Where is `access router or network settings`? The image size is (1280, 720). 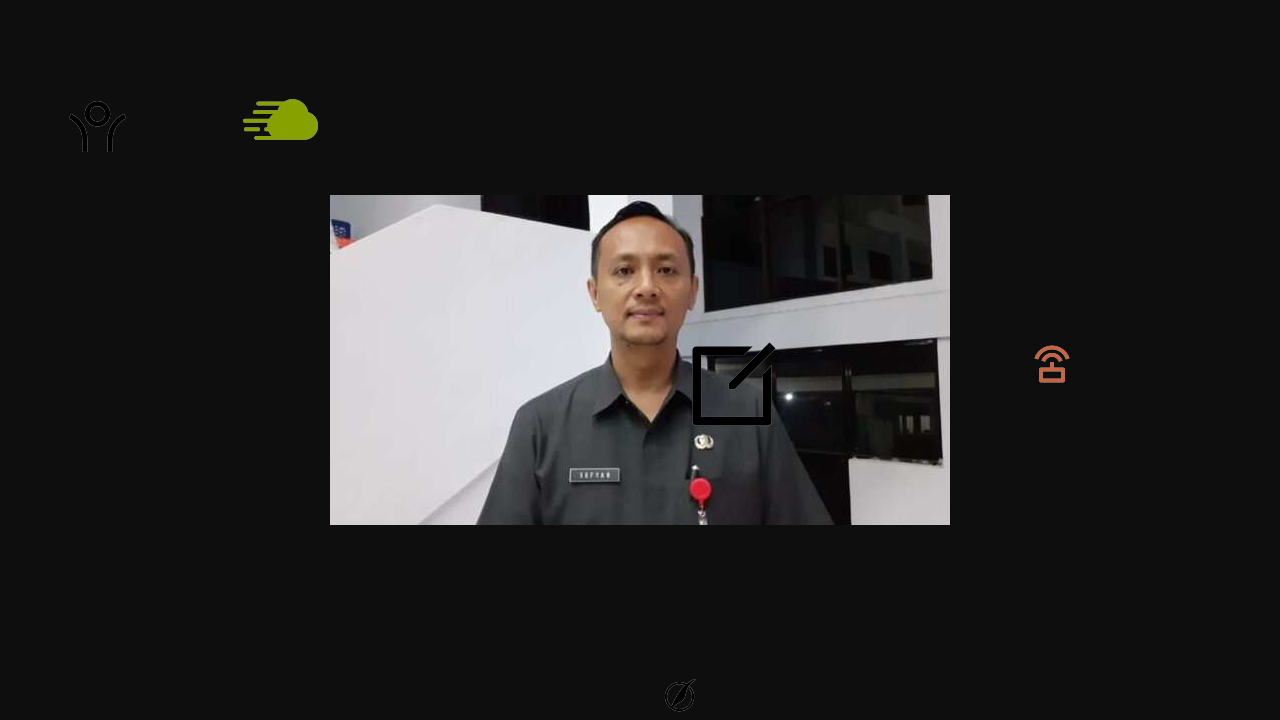
access router or network settings is located at coordinates (1052, 364).